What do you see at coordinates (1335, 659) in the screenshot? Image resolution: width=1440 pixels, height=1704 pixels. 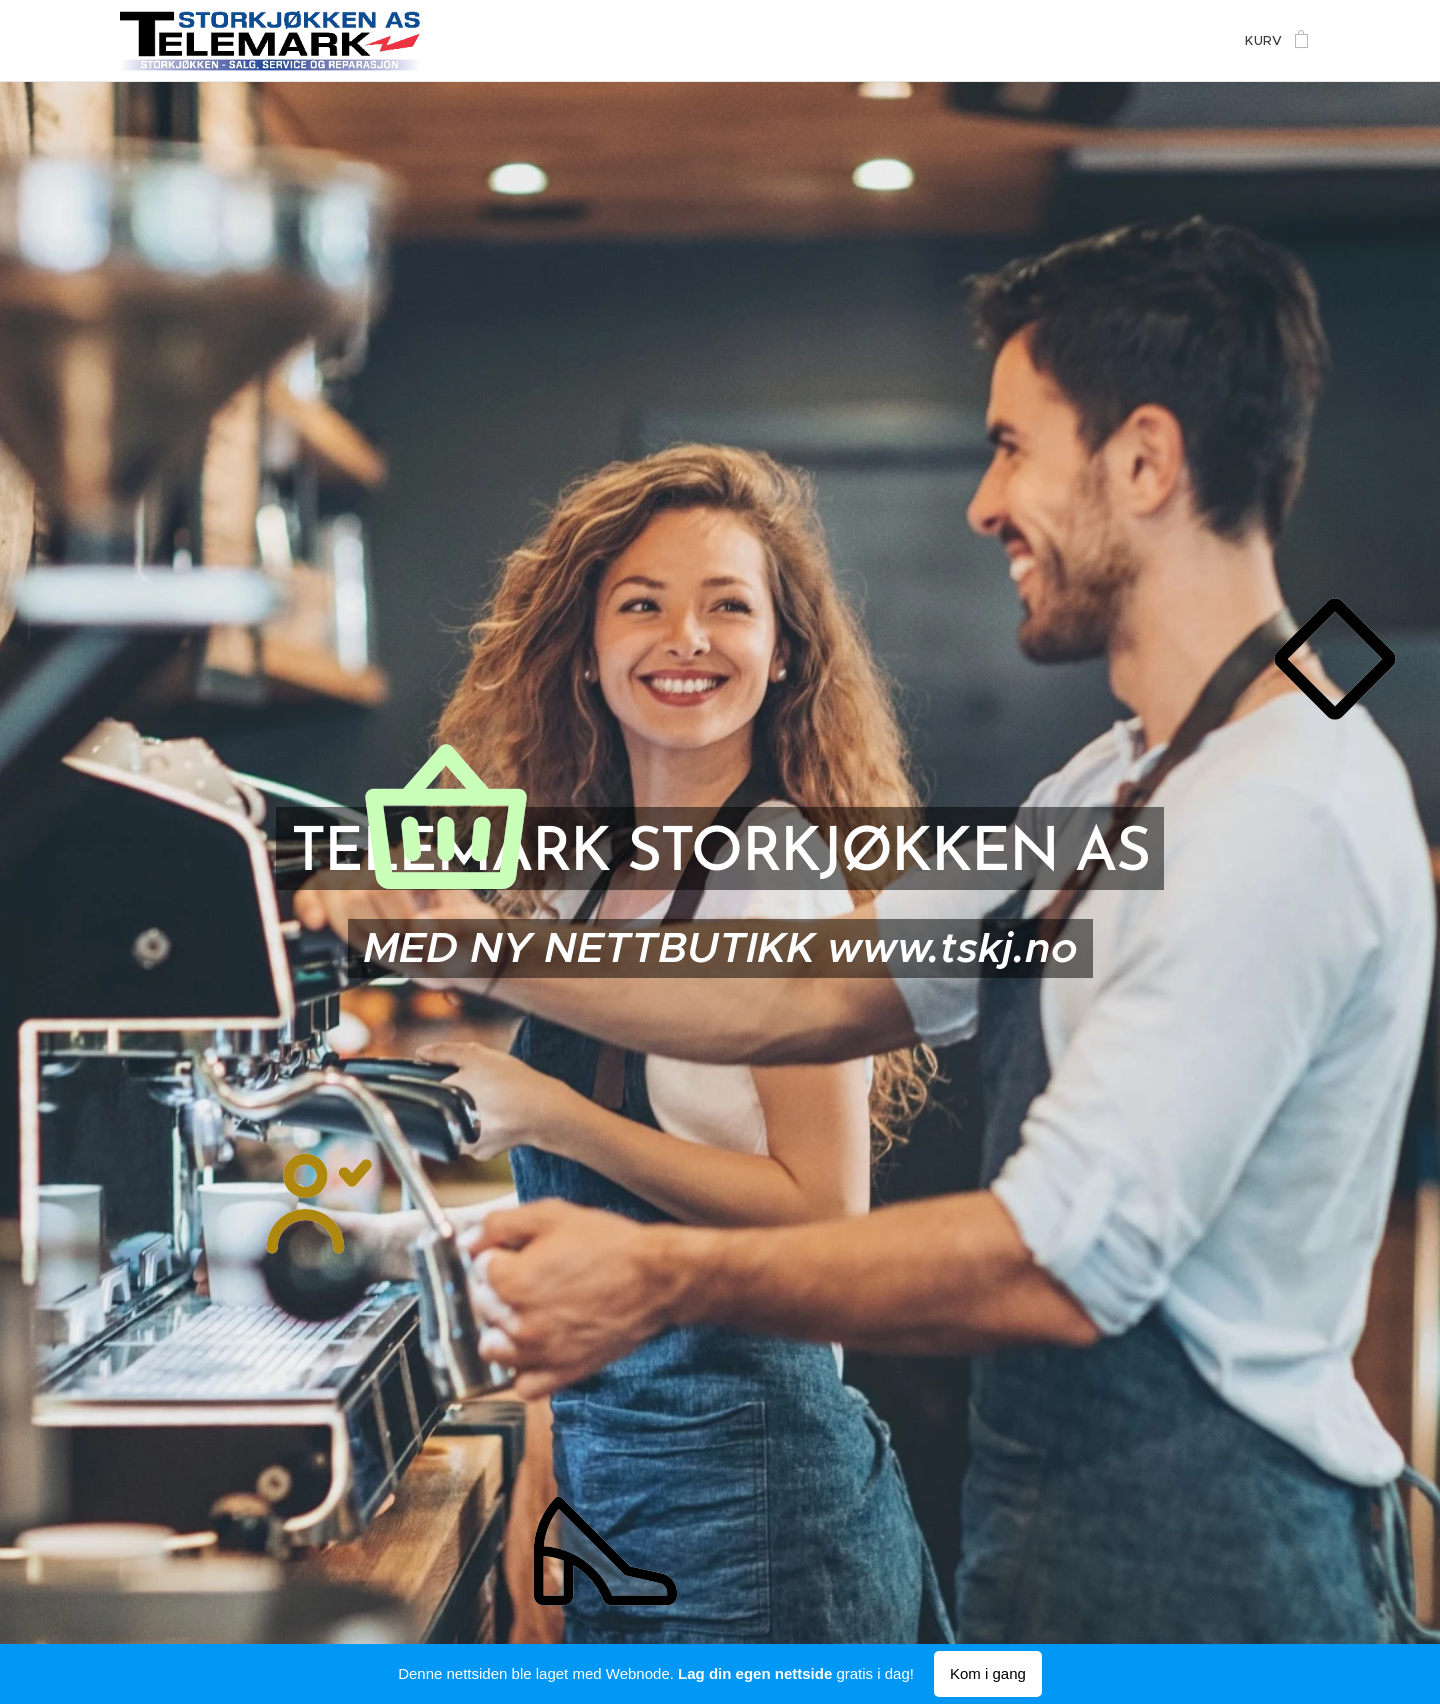 I see `indicates premium or pro feature` at bounding box center [1335, 659].